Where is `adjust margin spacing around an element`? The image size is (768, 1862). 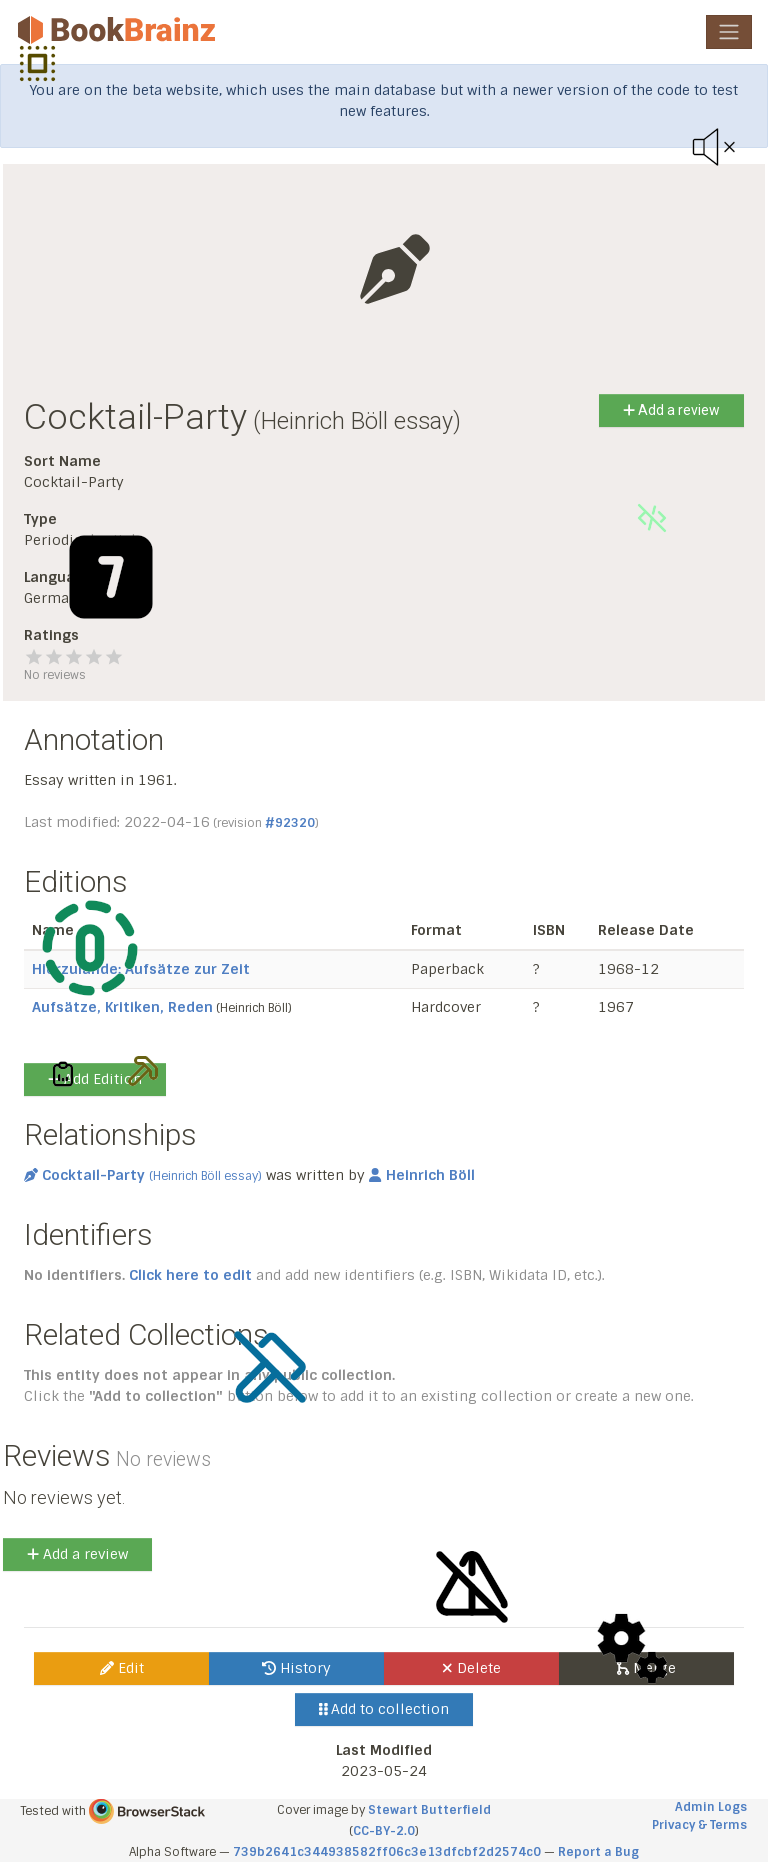 adjust margin spacing around an element is located at coordinates (37, 63).